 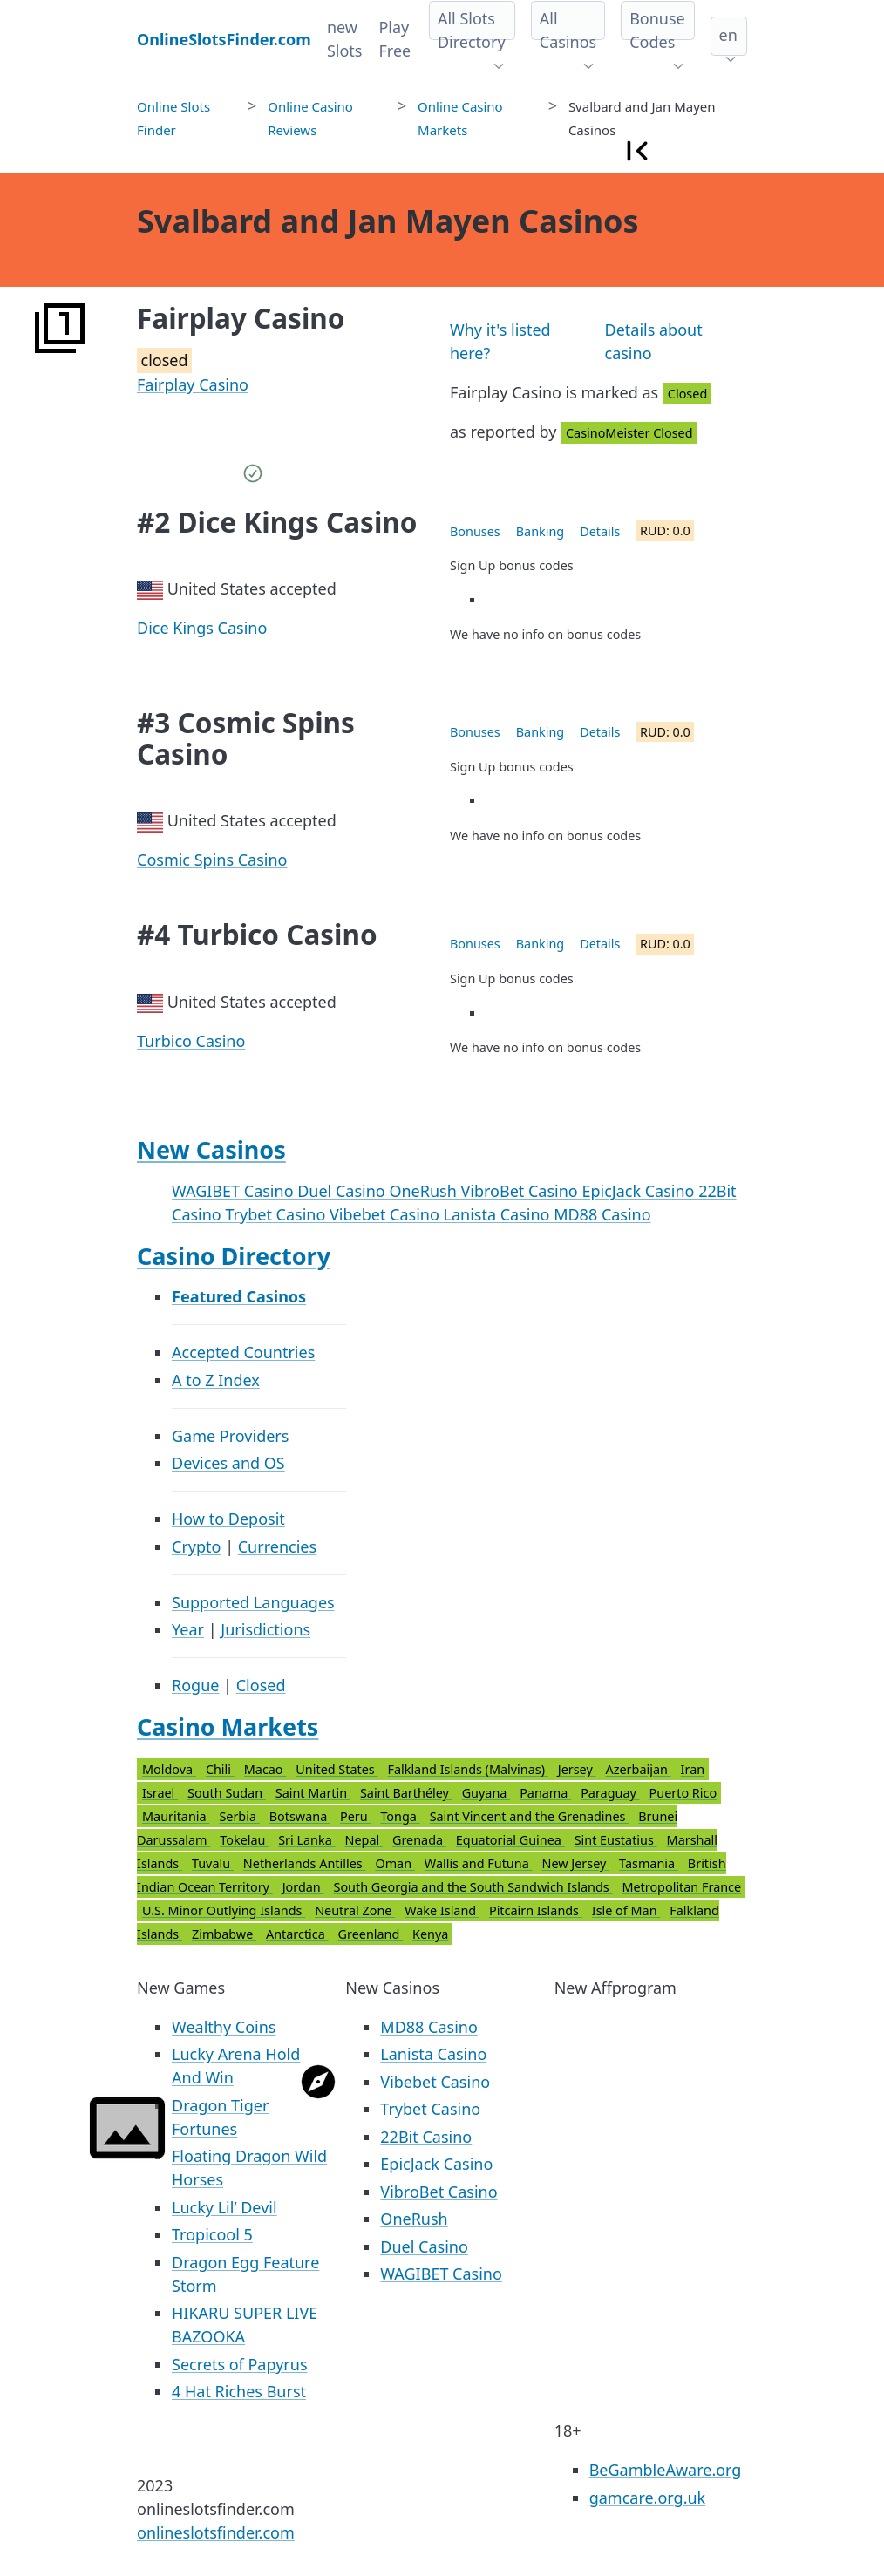 What do you see at coordinates (253, 473) in the screenshot?
I see `confirms a completed action or task` at bounding box center [253, 473].